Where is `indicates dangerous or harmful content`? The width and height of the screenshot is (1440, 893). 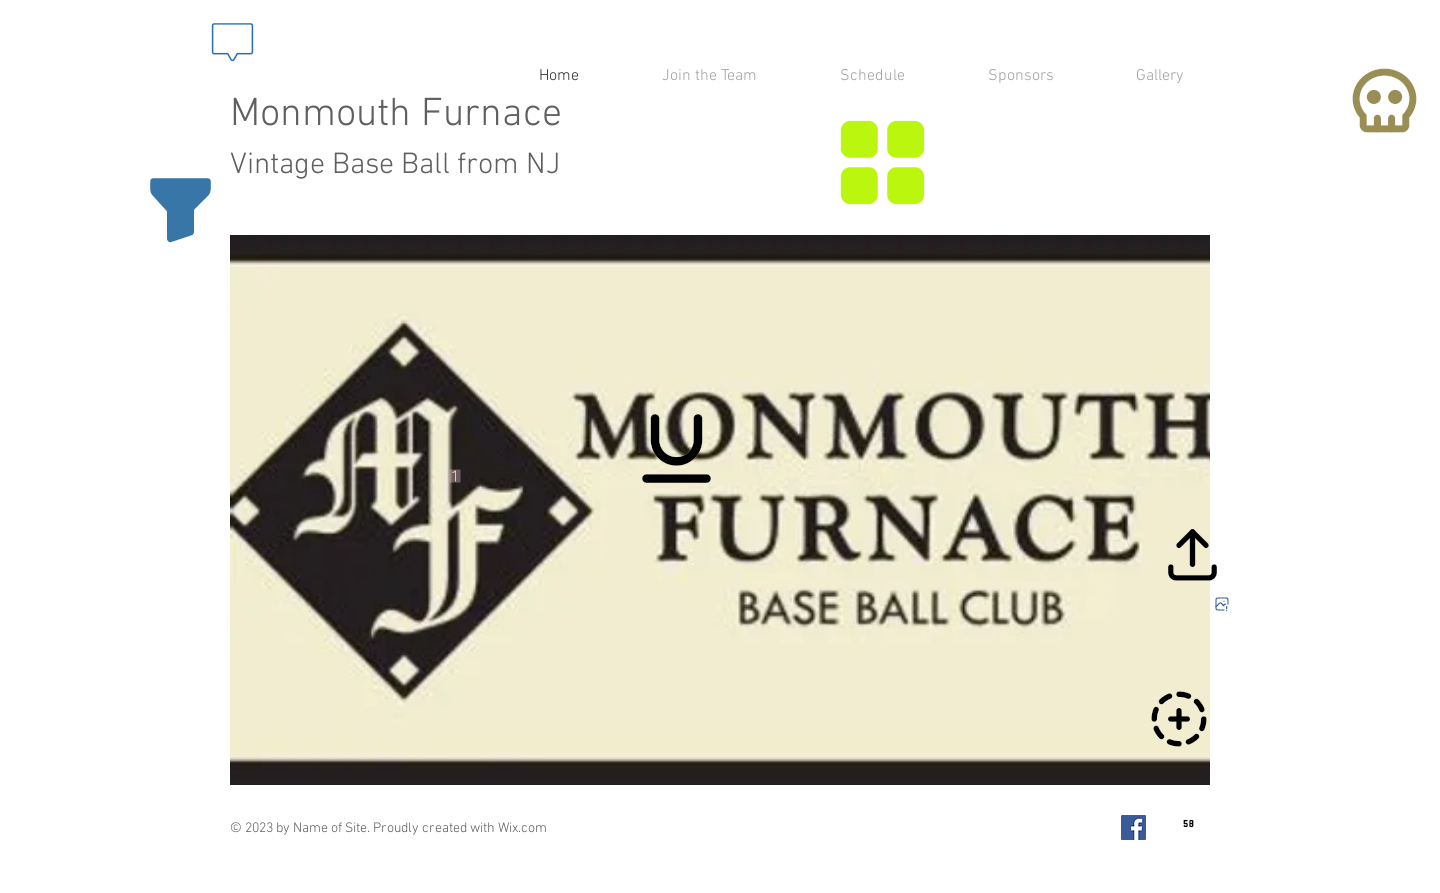
indicates dangerous or harmful content is located at coordinates (1384, 100).